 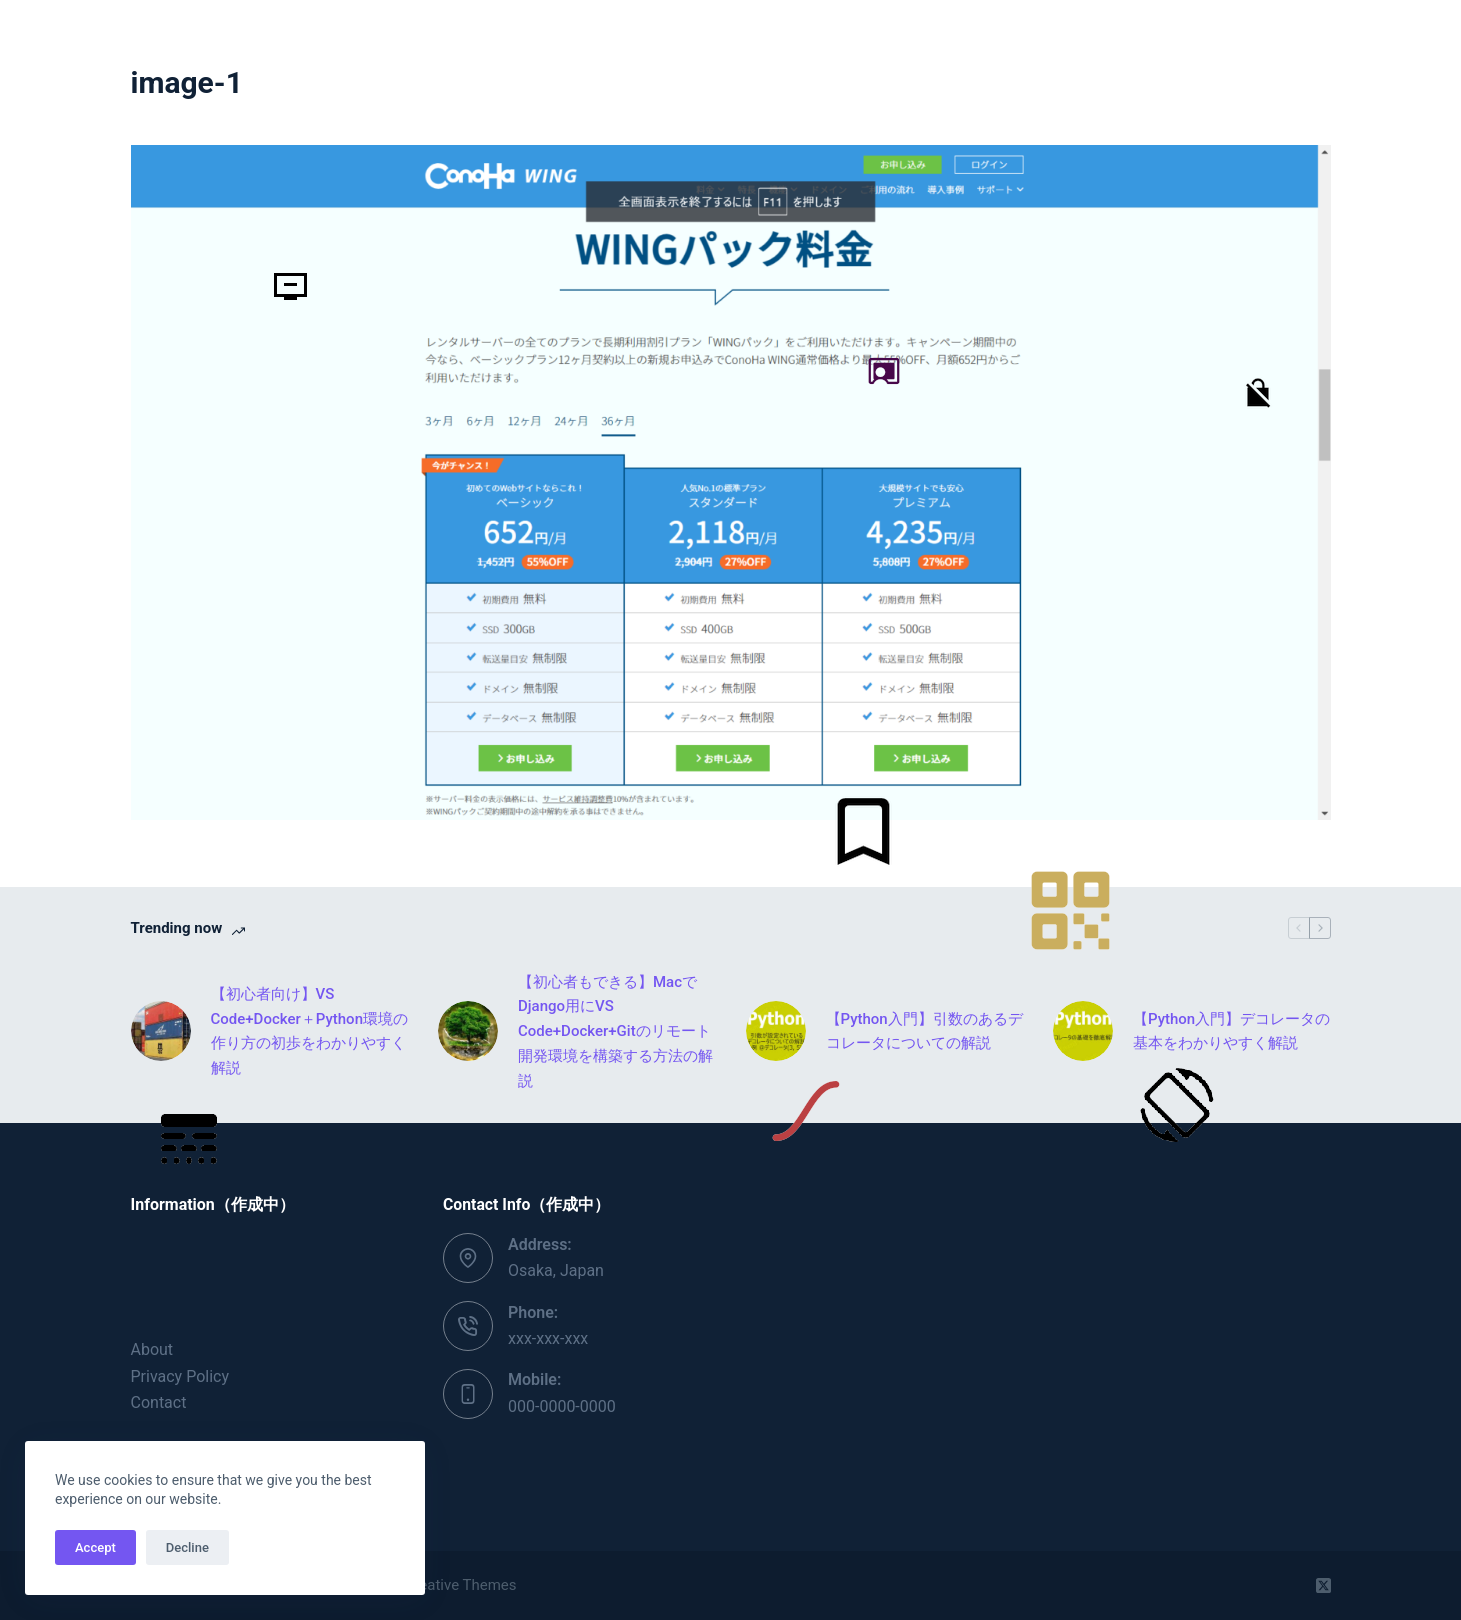 I want to click on remove item from media queue, so click(x=290, y=286).